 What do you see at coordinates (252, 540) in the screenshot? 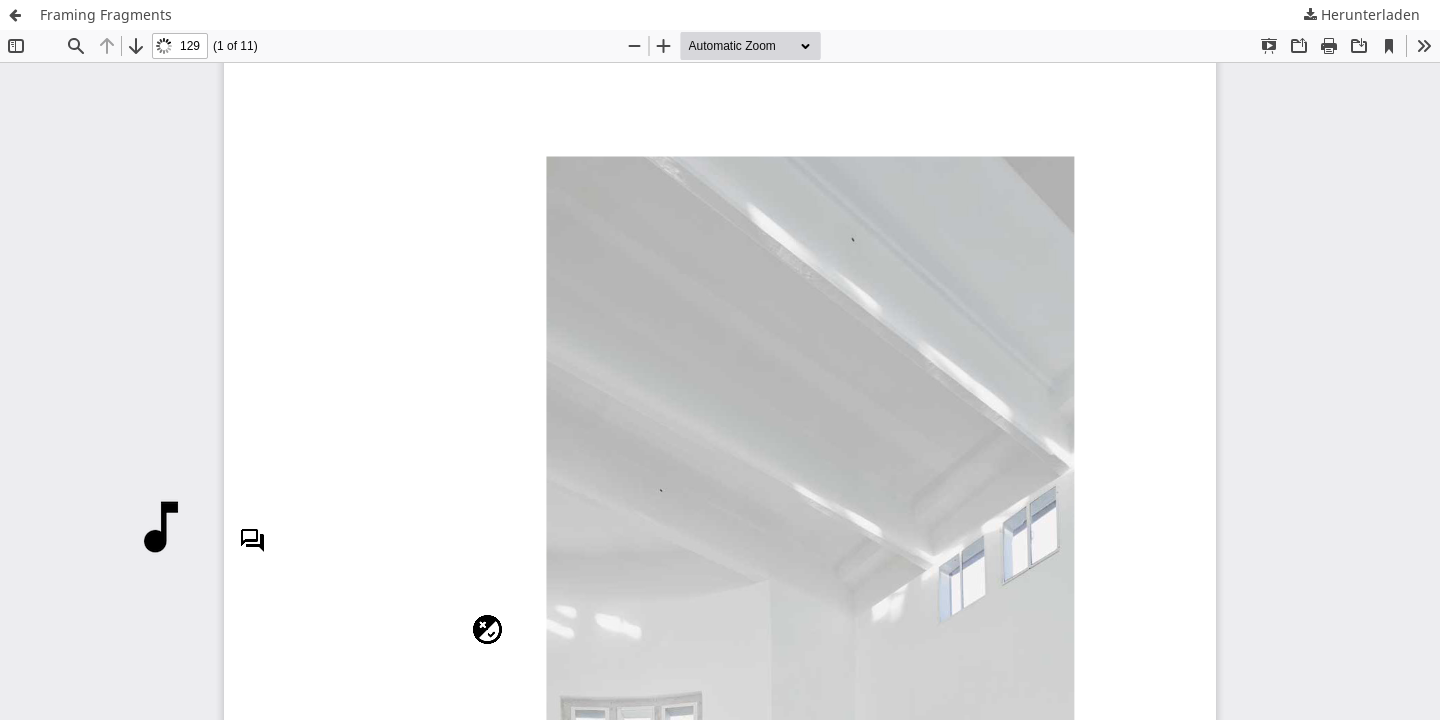
I see `open chat or messaging feature` at bounding box center [252, 540].